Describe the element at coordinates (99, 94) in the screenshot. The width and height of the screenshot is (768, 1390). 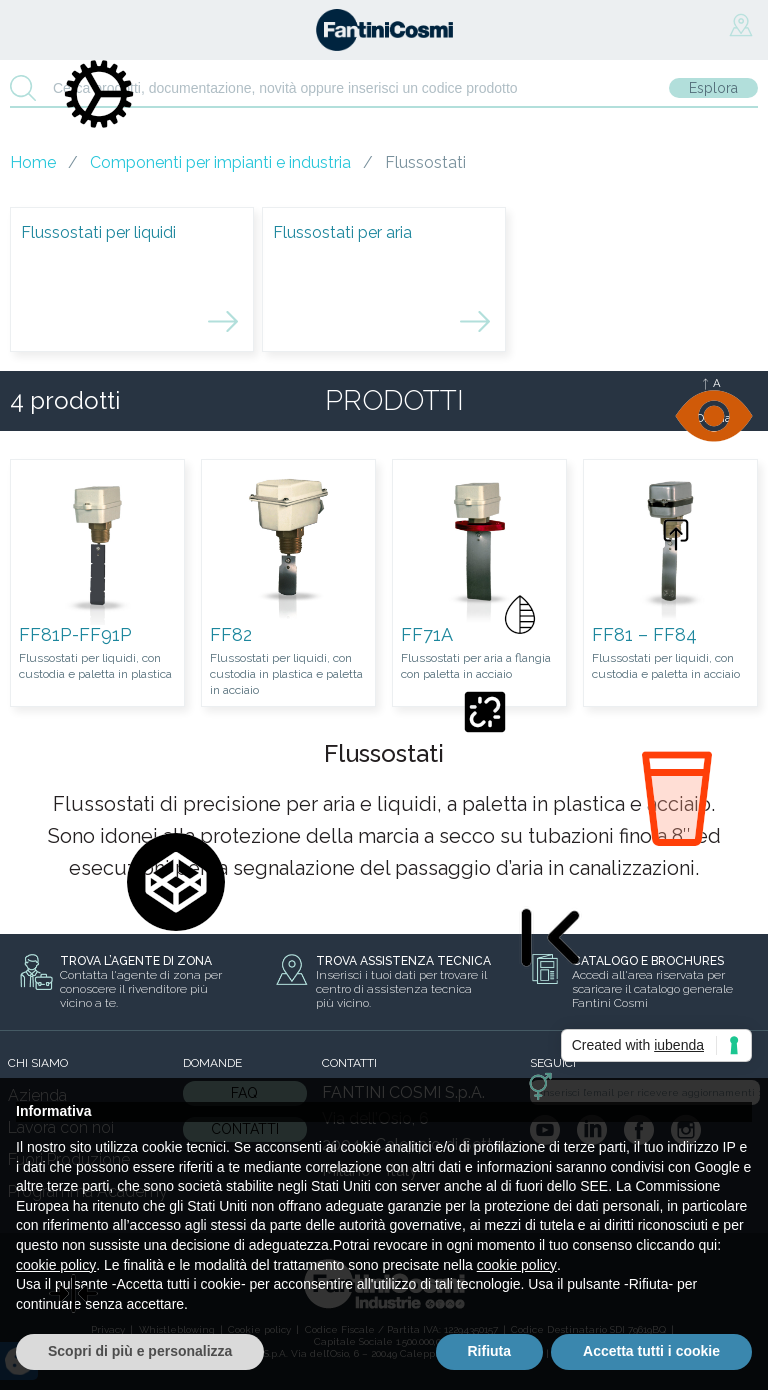
I see `access settings` at that location.